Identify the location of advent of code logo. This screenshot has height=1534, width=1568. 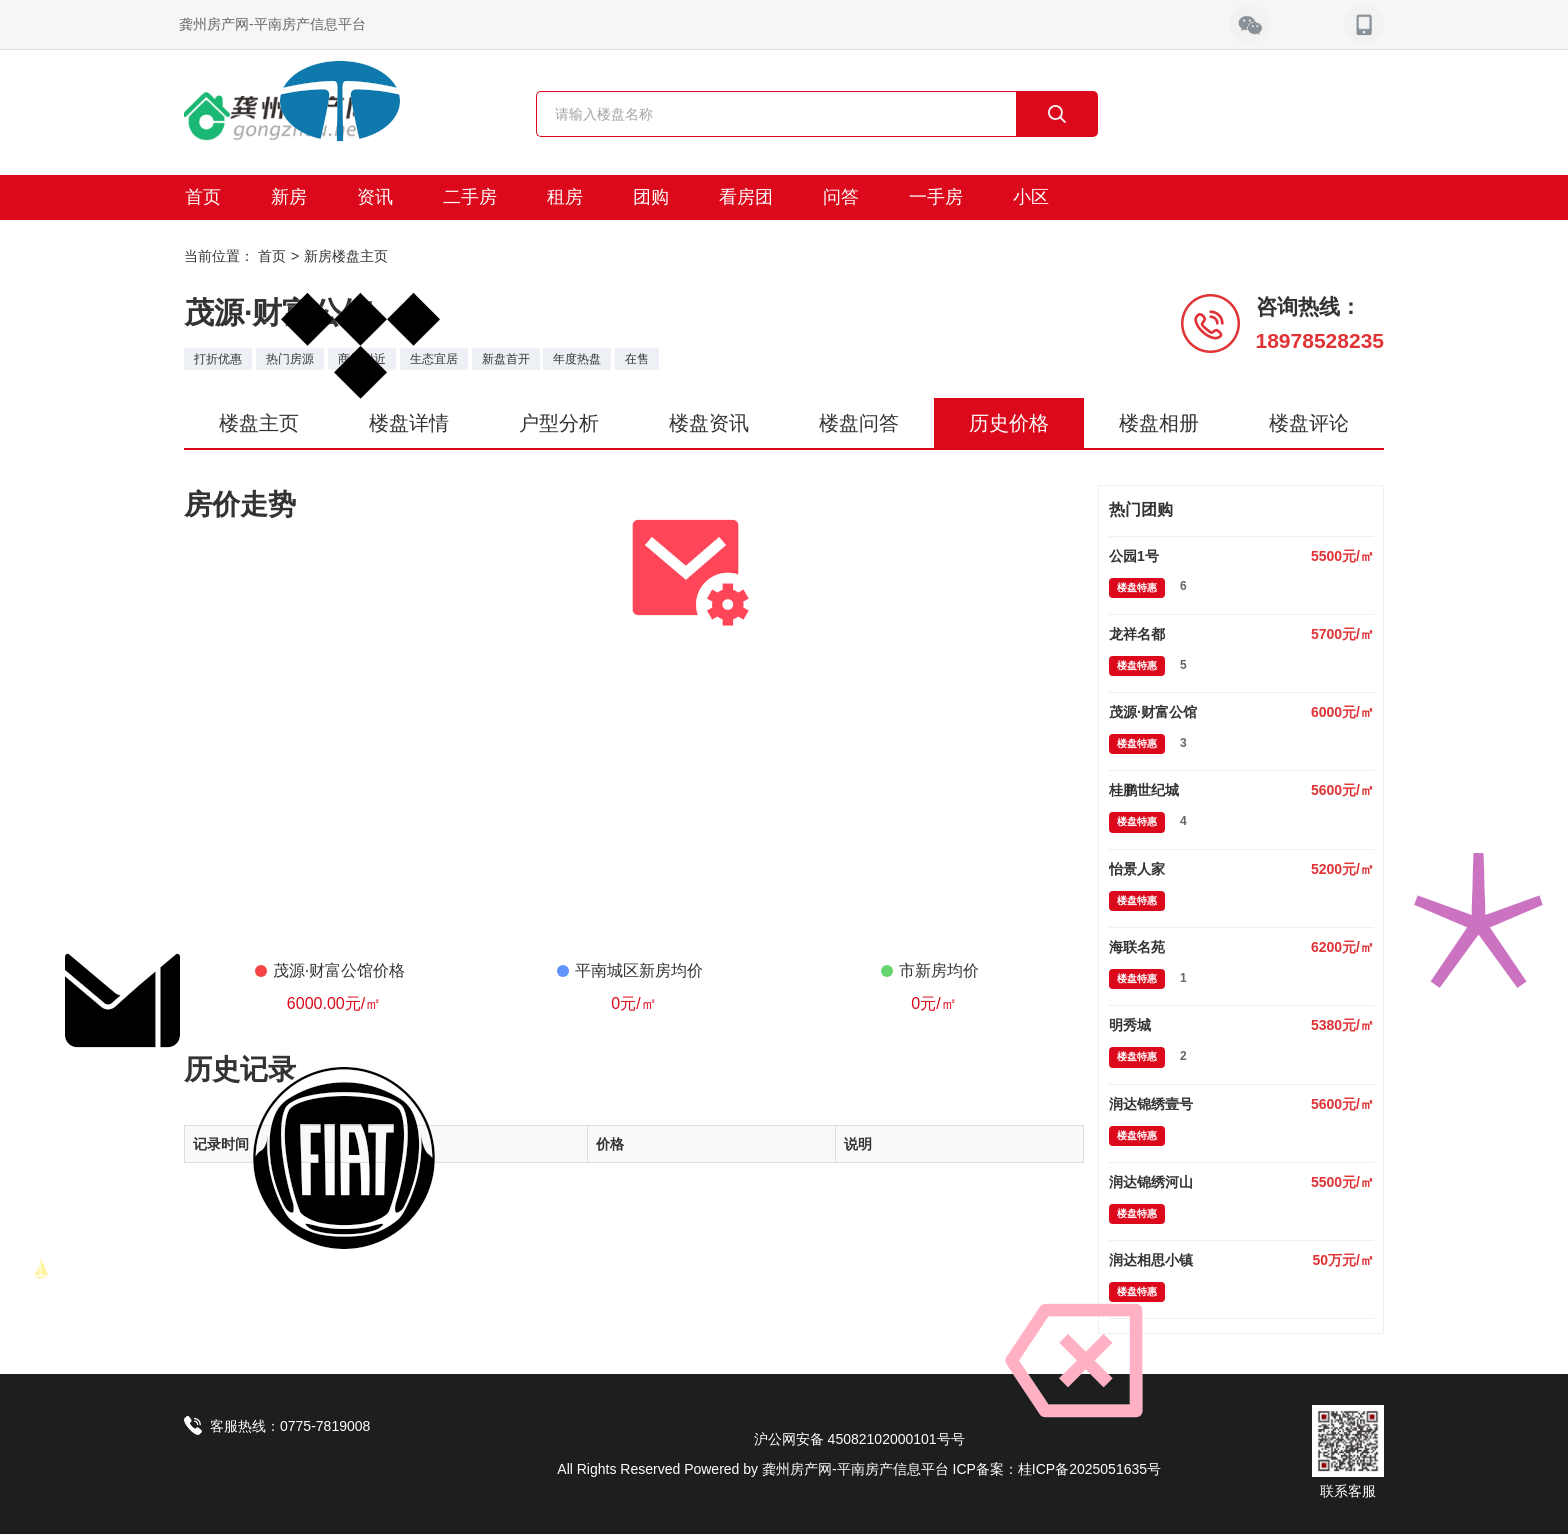
(1478, 920).